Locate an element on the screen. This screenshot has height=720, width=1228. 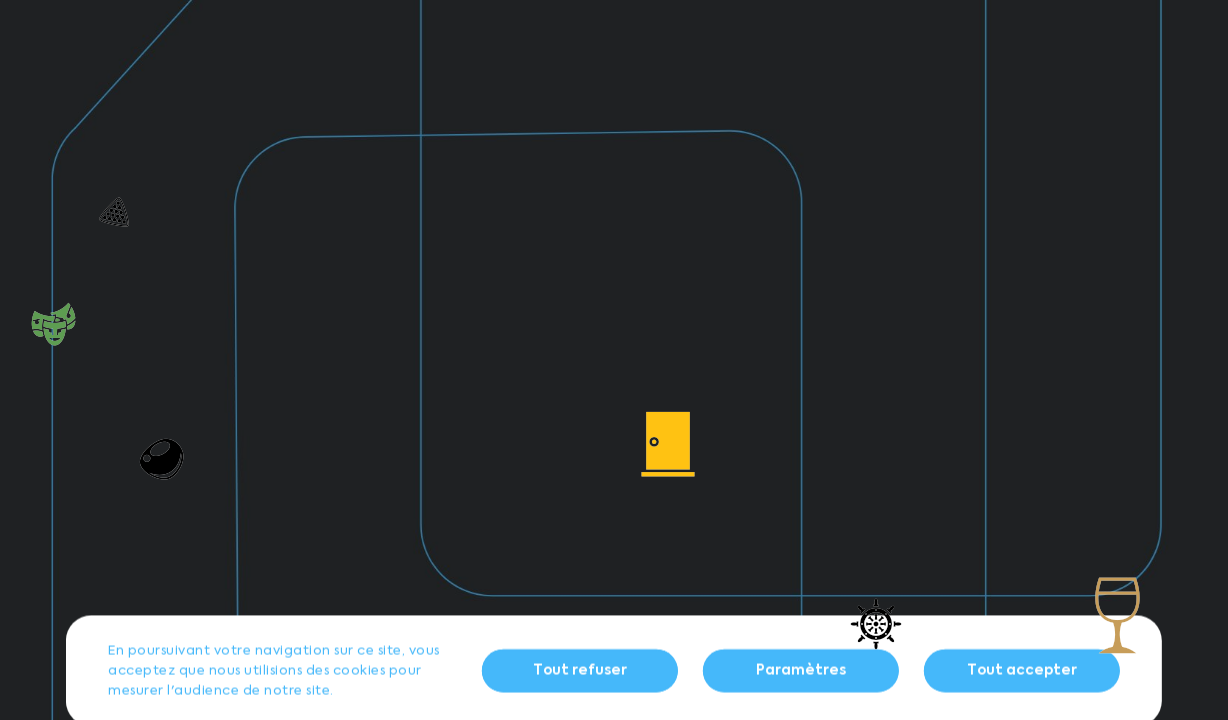
hatch or incubate a creature in gameplay is located at coordinates (161, 459).